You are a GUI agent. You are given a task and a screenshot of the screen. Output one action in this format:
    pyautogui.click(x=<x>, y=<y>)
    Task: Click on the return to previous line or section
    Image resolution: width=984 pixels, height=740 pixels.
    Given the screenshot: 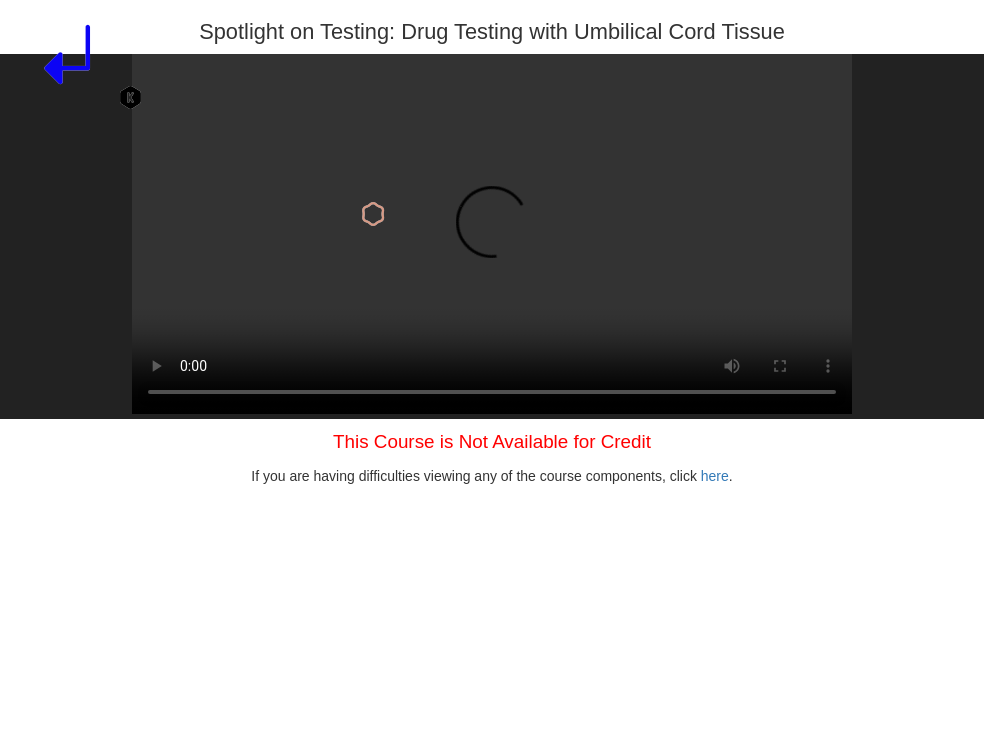 What is the action you would take?
    pyautogui.click(x=69, y=54)
    